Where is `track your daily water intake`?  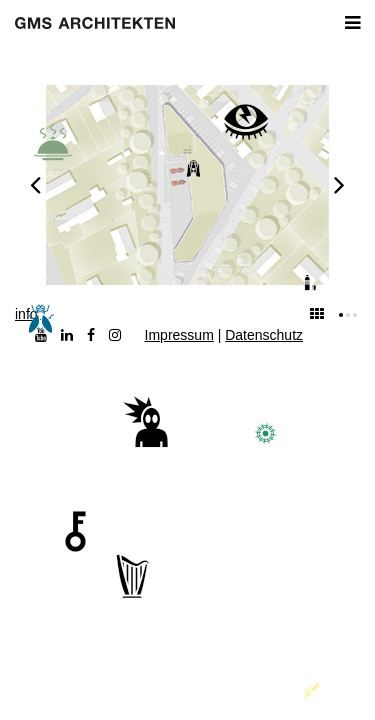
track your daily water intake is located at coordinates (310, 282).